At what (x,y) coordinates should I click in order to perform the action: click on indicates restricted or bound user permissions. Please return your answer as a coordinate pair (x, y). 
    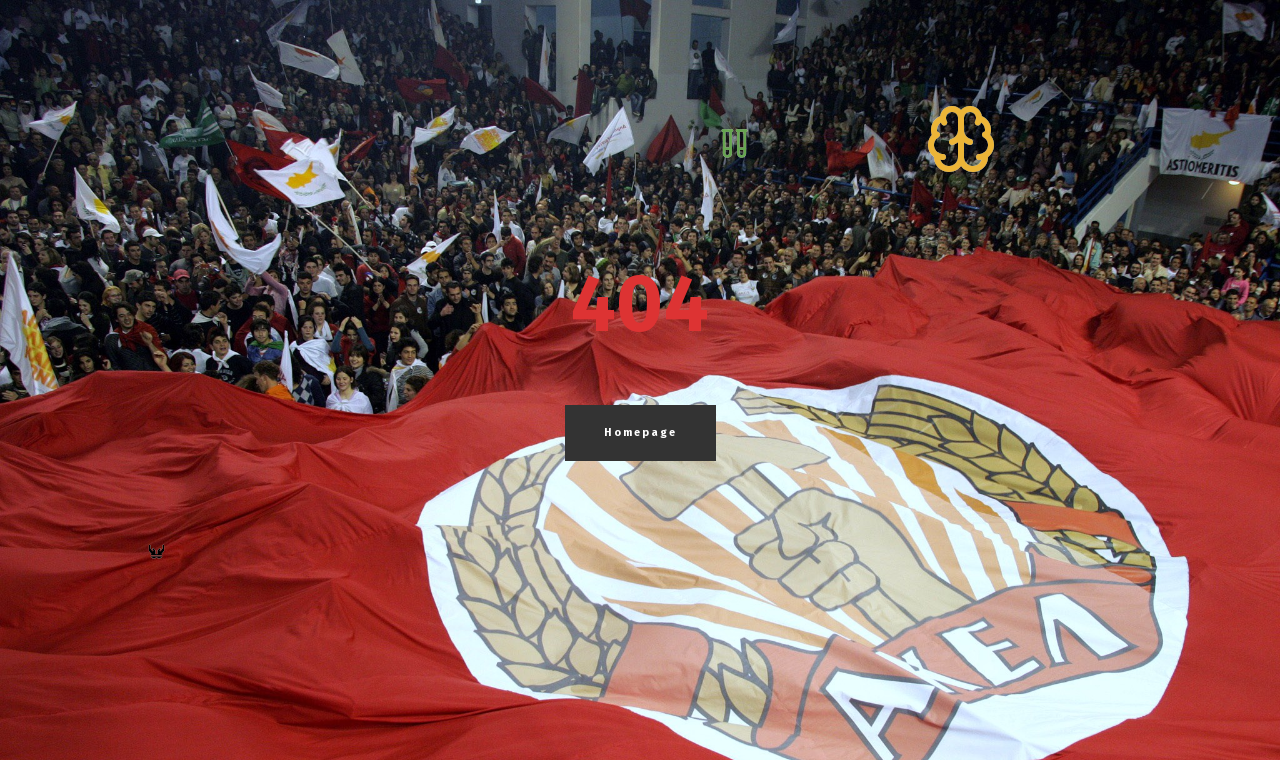
    Looking at the image, I should click on (156, 551).